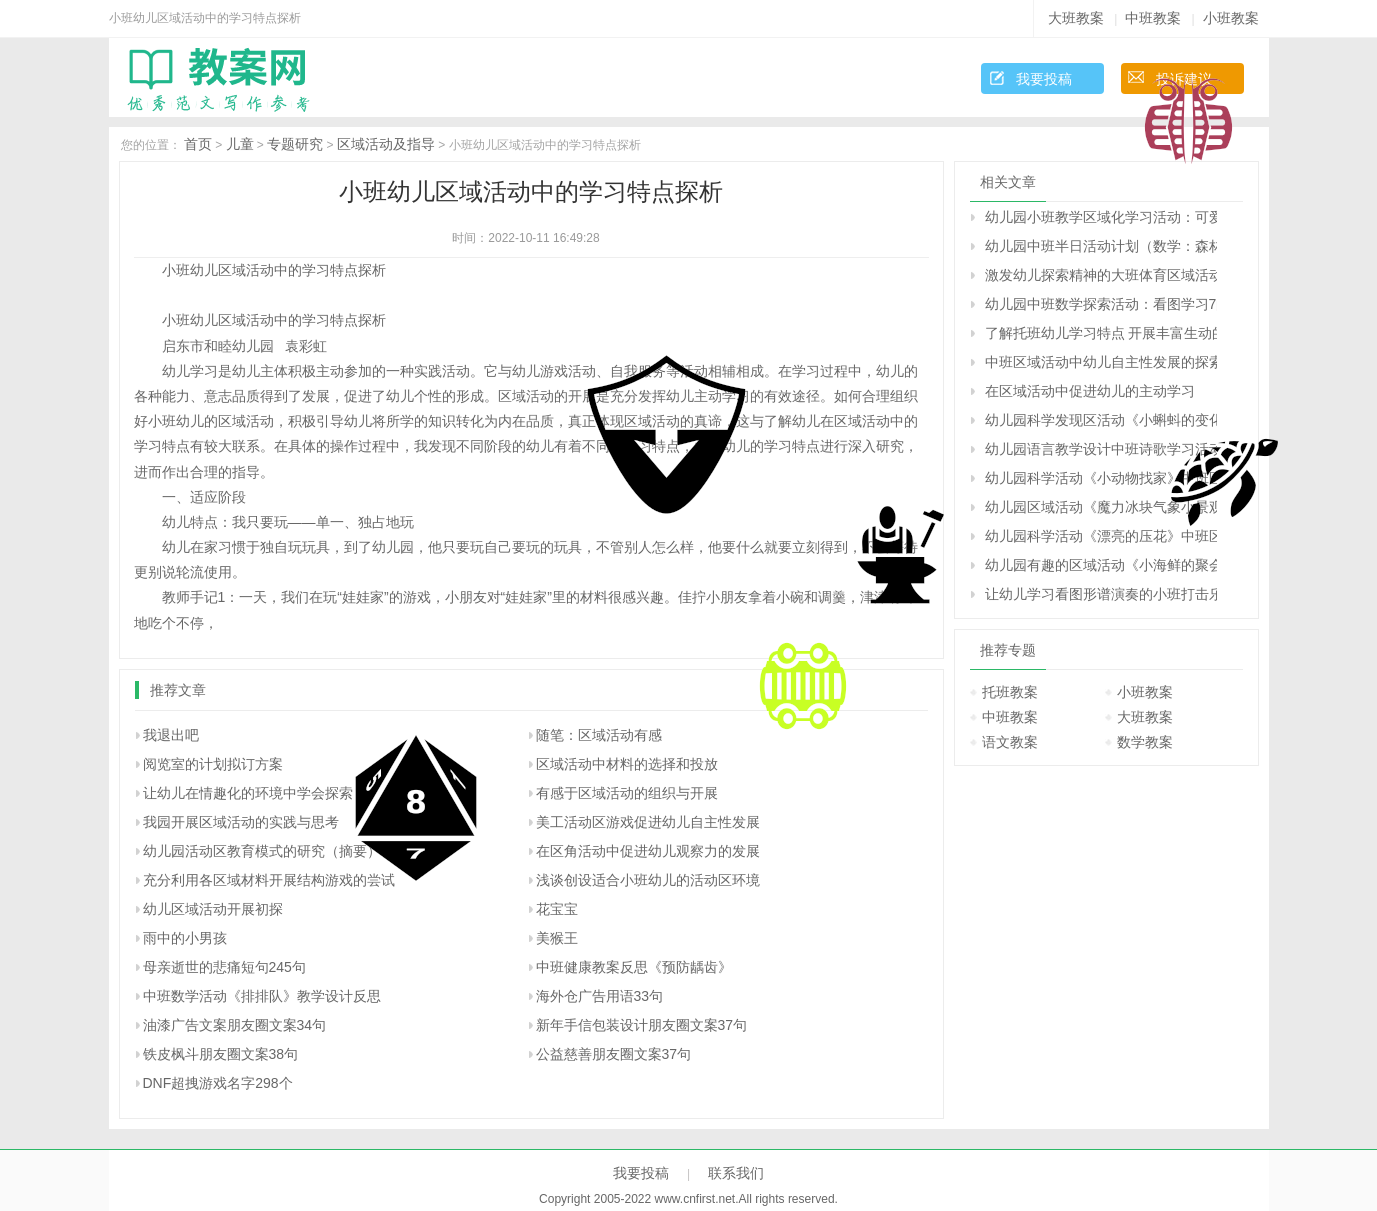  What do you see at coordinates (1188, 120) in the screenshot?
I see `decorative tribal or ethnic design element` at bounding box center [1188, 120].